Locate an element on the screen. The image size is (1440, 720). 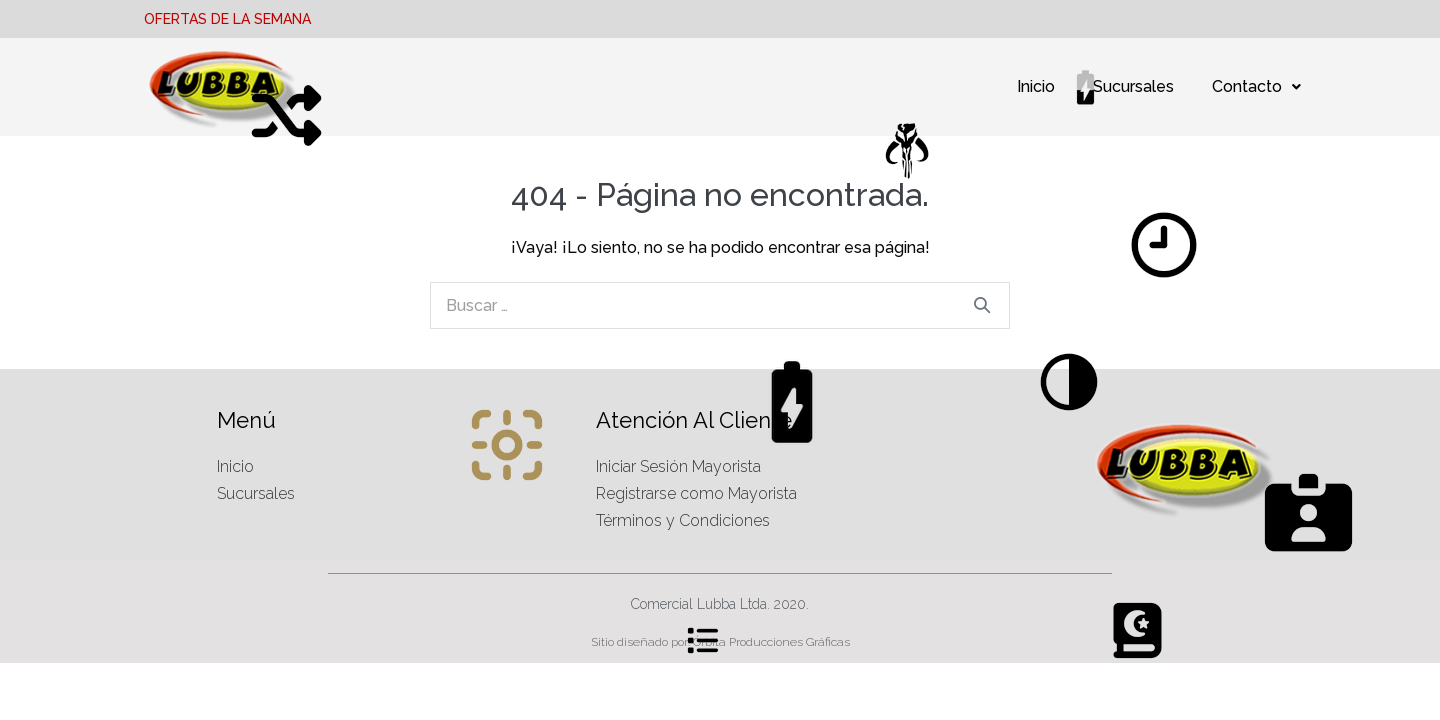
indicates battery is fully charged while connected to power is located at coordinates (792, 402).